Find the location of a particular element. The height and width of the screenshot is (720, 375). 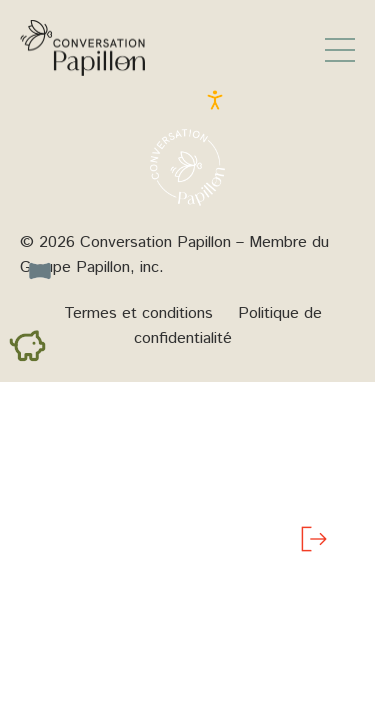

sign out of your account is located at coordinates (313, 539).